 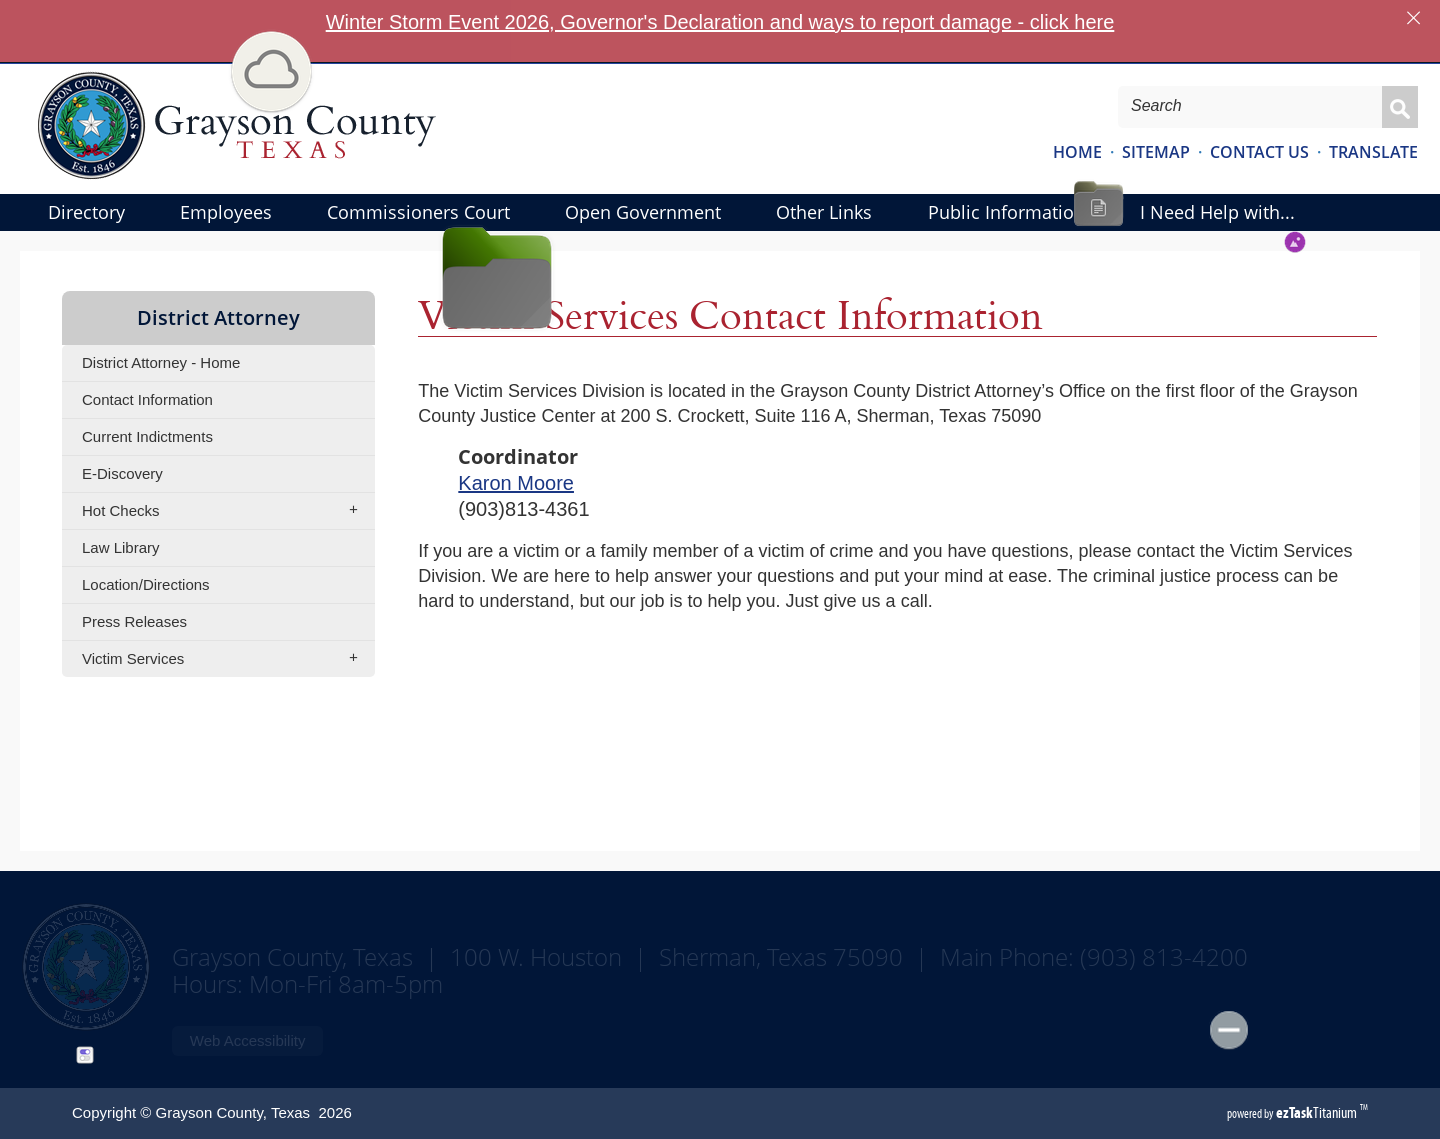 I want to click on dropbox smart sync enabled for cloud-only storage, so click(x=271, y=71).